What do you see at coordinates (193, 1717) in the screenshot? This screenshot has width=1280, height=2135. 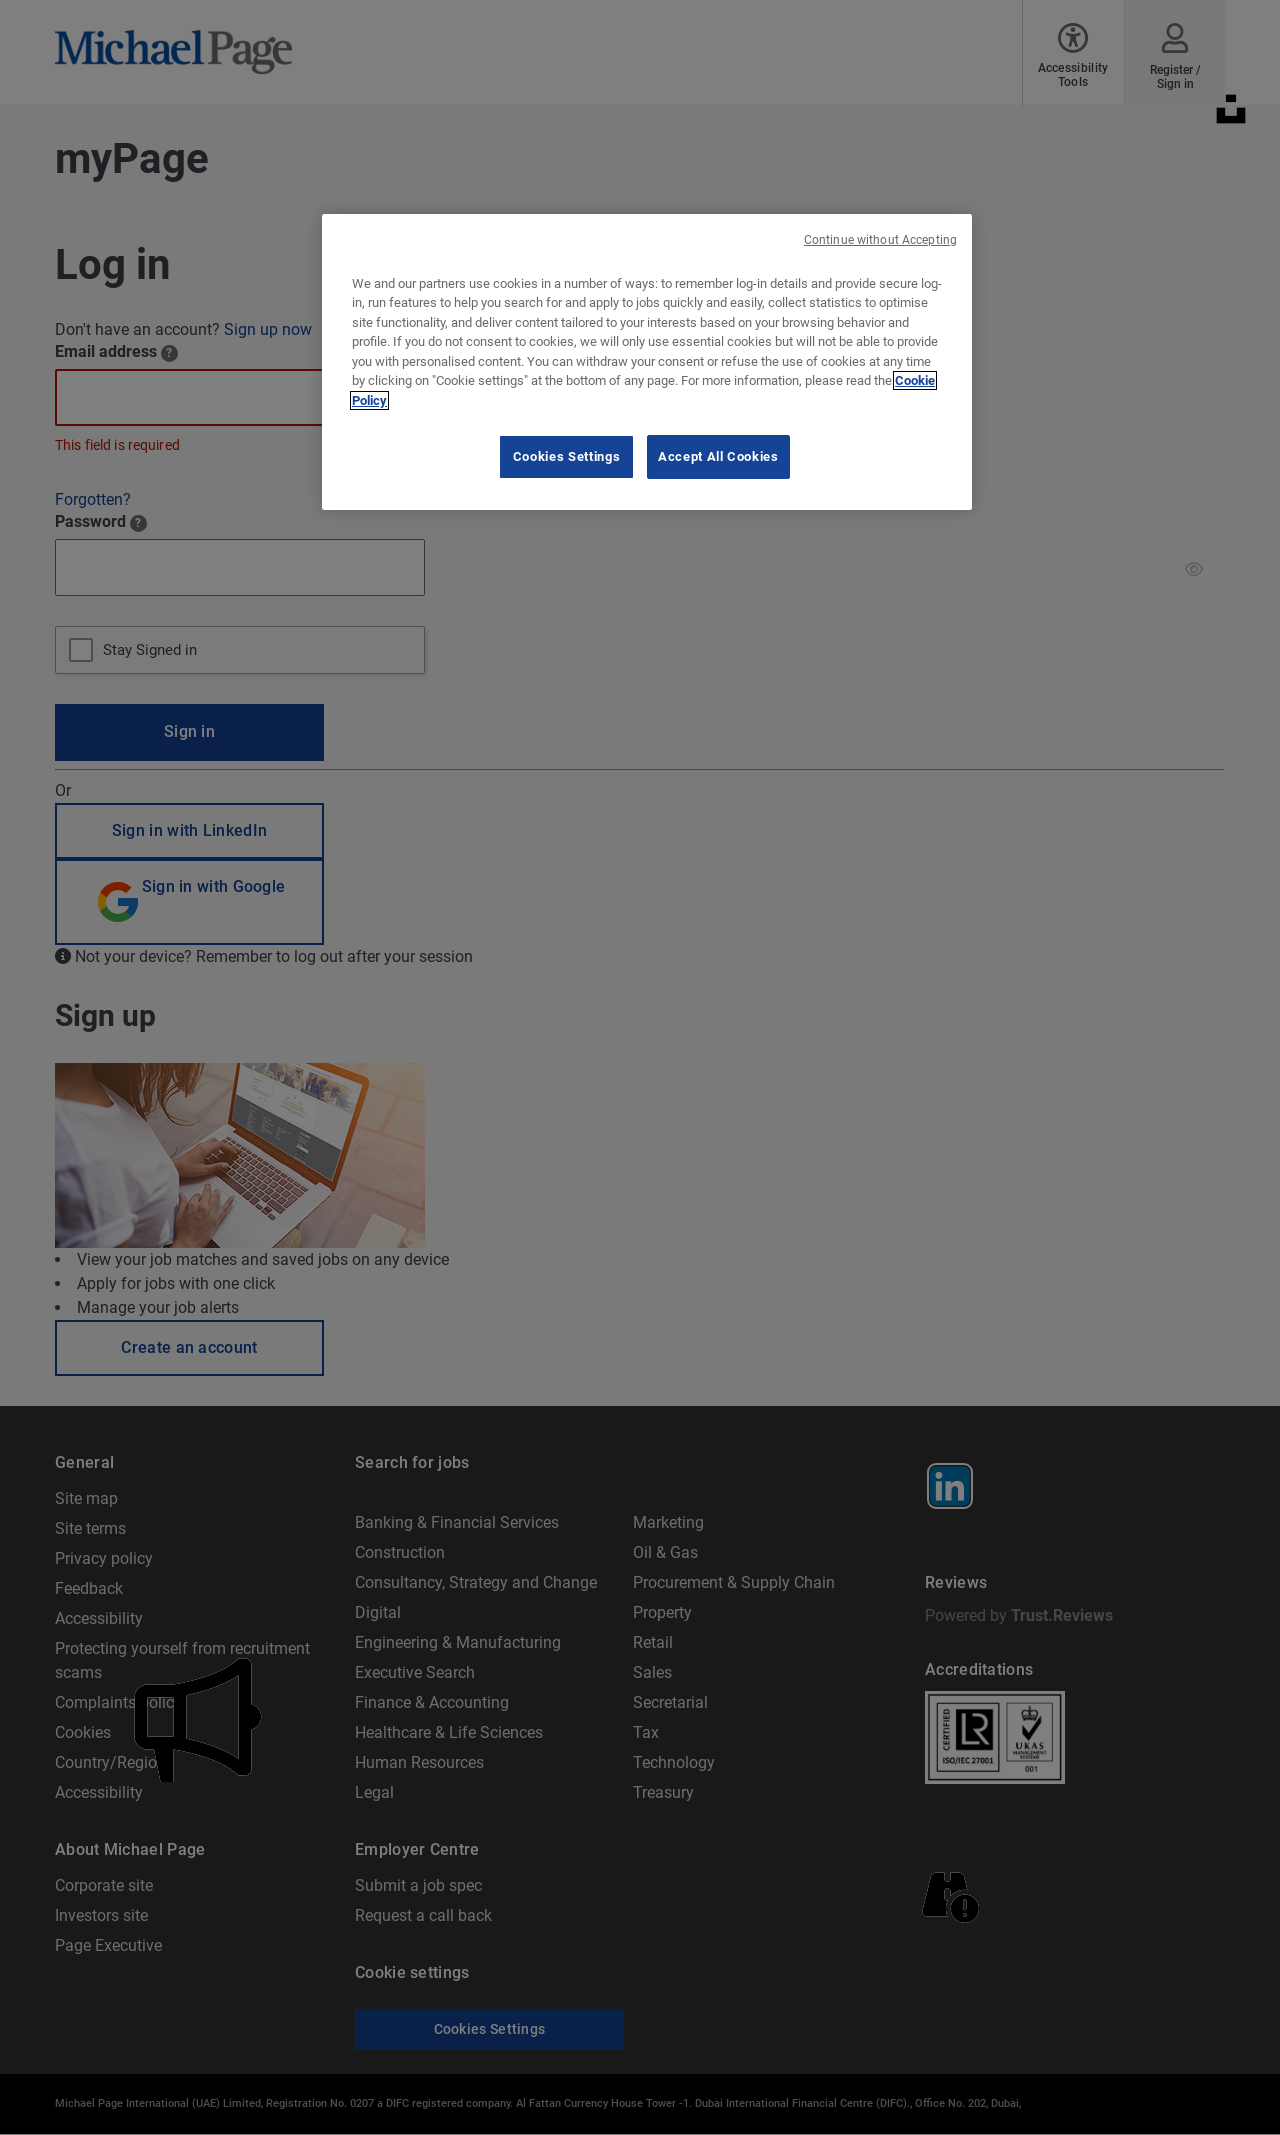 I see `make an announcement or broadcast` at bounding box center [193, 1717].